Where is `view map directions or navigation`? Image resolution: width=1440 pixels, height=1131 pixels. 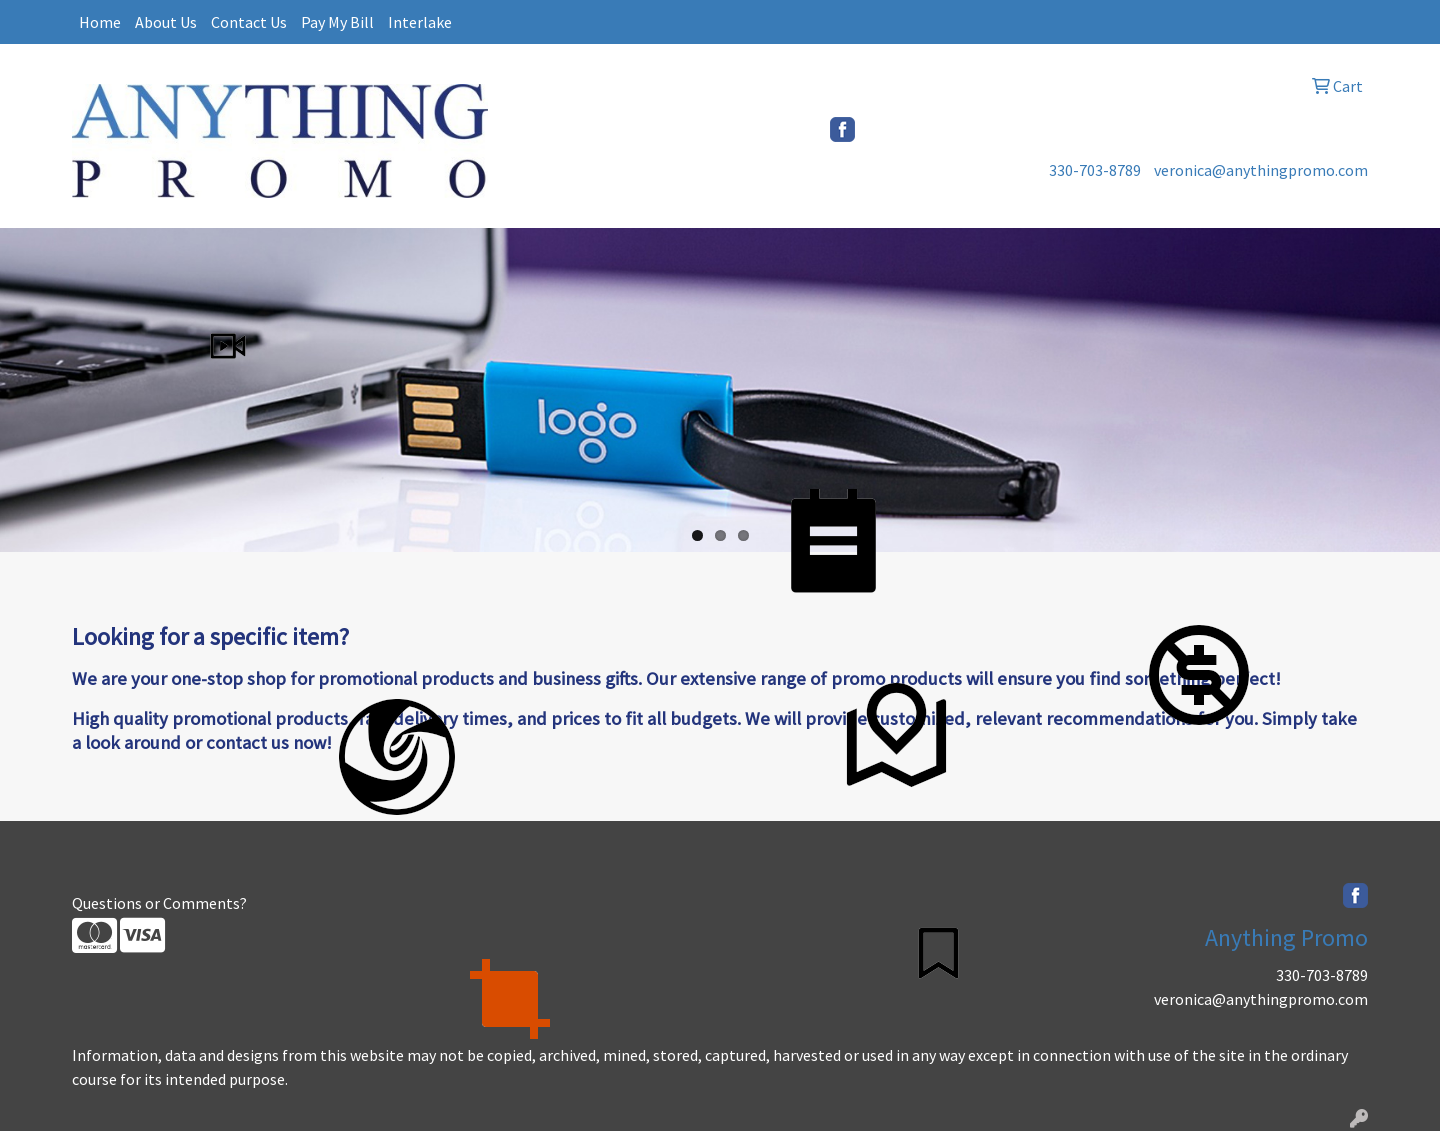
view map directions or navigation is located at coordinates (896, 737).